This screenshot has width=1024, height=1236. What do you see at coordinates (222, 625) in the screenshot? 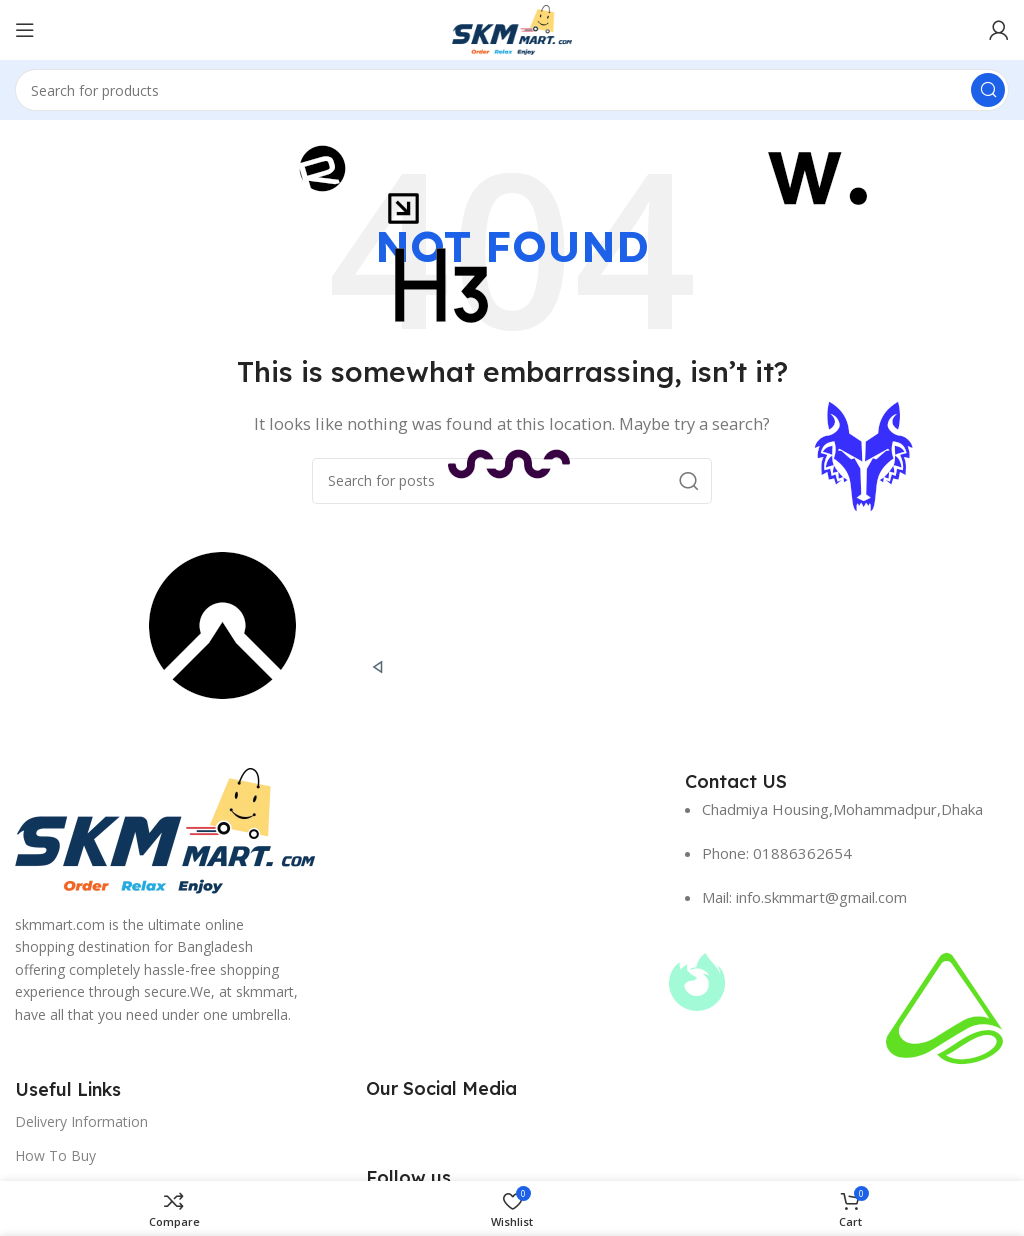
I see `open the komoot app` at bounding box center [222, 625].